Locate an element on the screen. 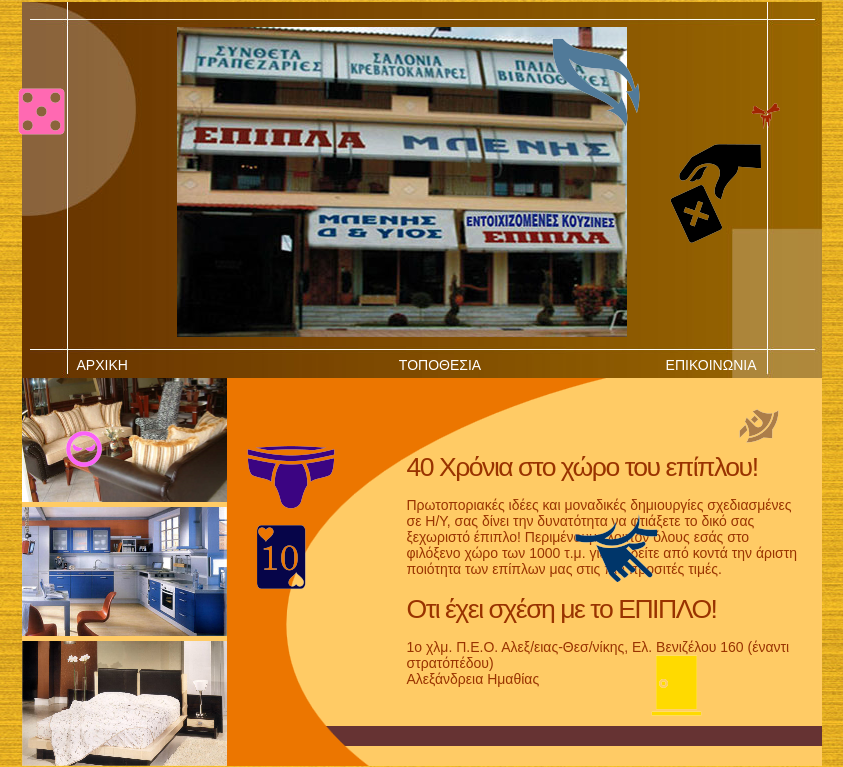  ten of hearts playing card is located at coordinates (281, 557).